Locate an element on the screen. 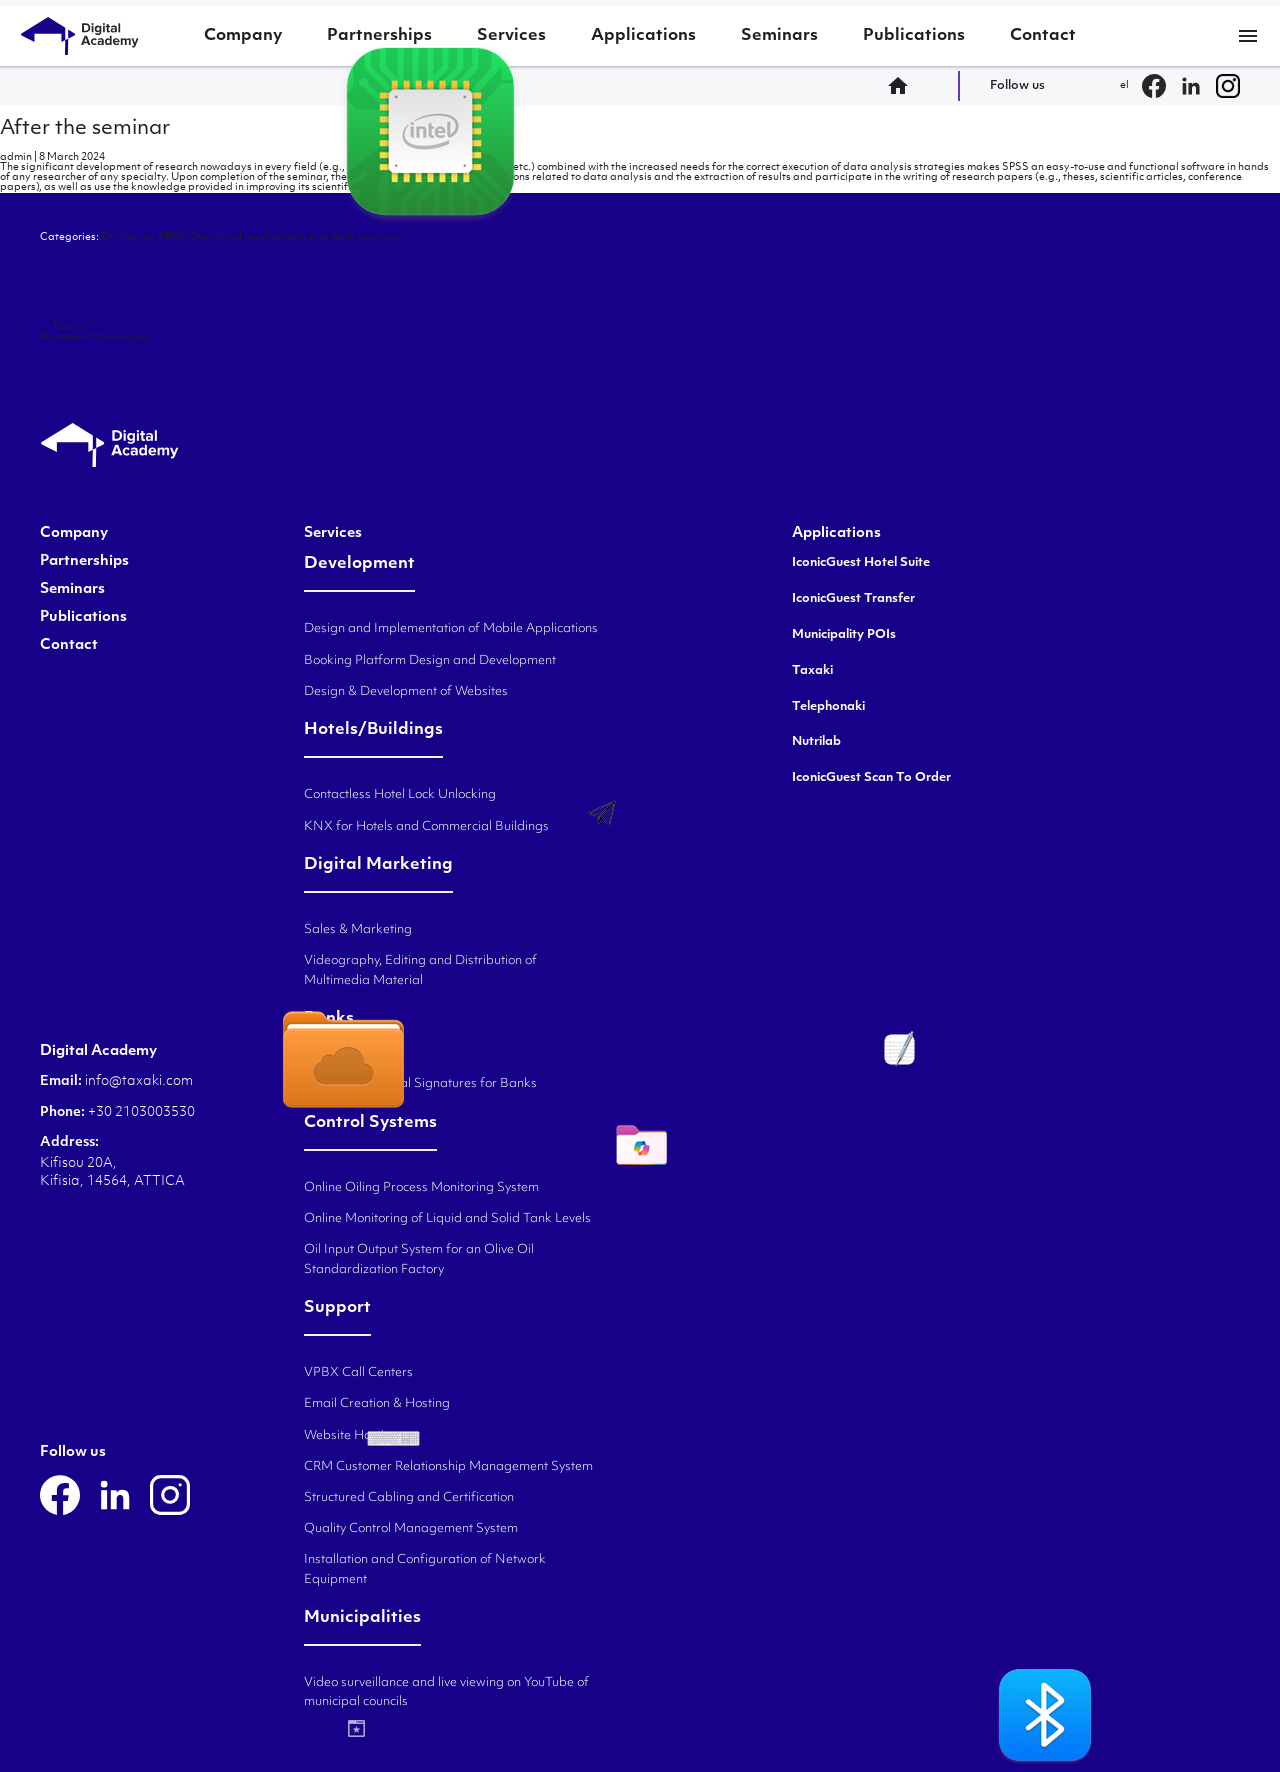  open TextEdit to create or edit documents is located at coordinates (899, 1049).